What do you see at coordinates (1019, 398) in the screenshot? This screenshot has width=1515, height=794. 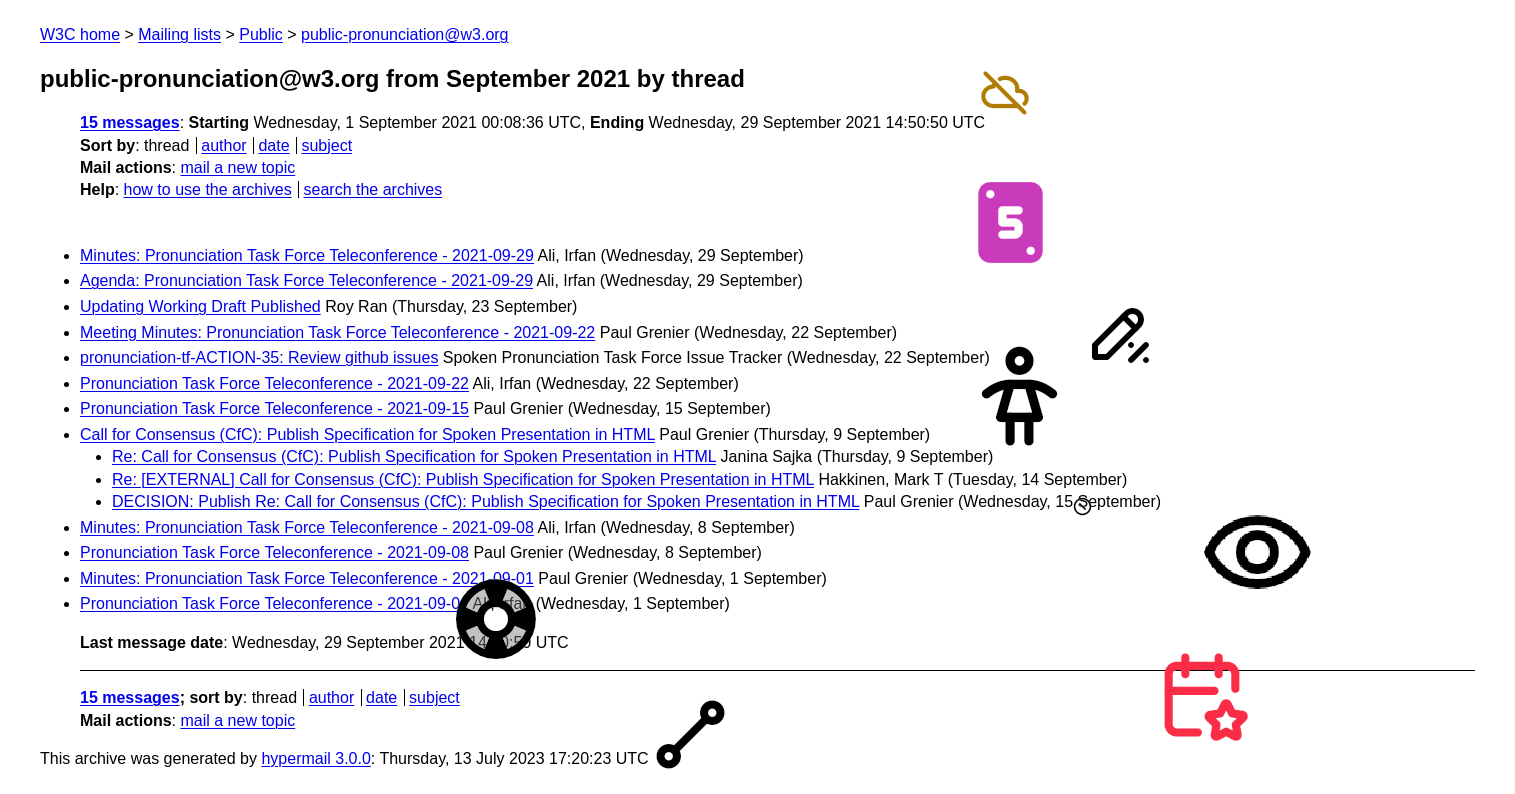 I see `indicates women's restroom` at bounding box center [1019, 398].